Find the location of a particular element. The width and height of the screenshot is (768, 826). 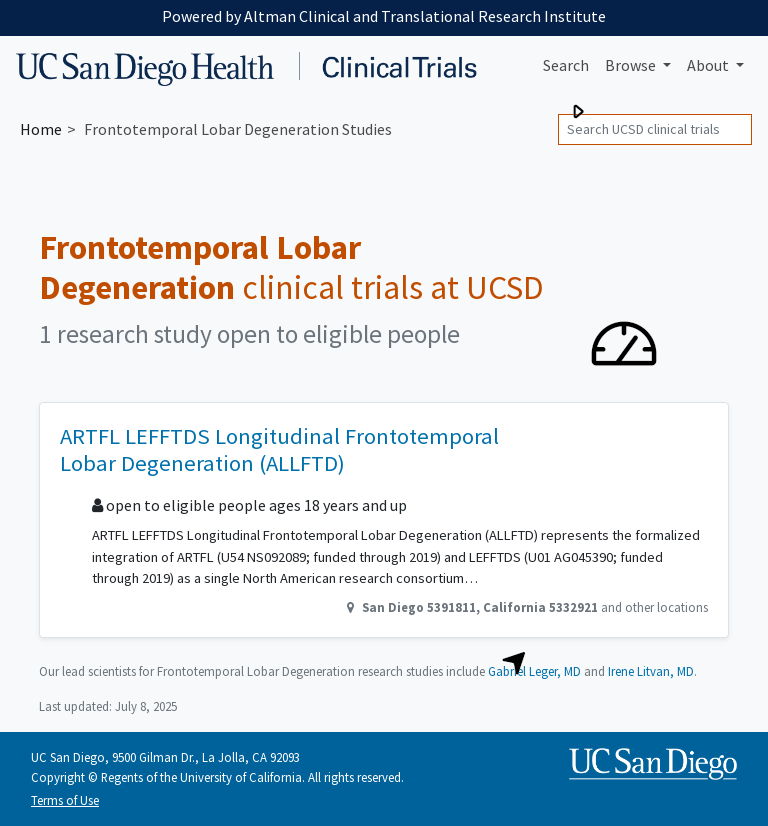

view performance metrics or speed is located at coordinates (624, 347).